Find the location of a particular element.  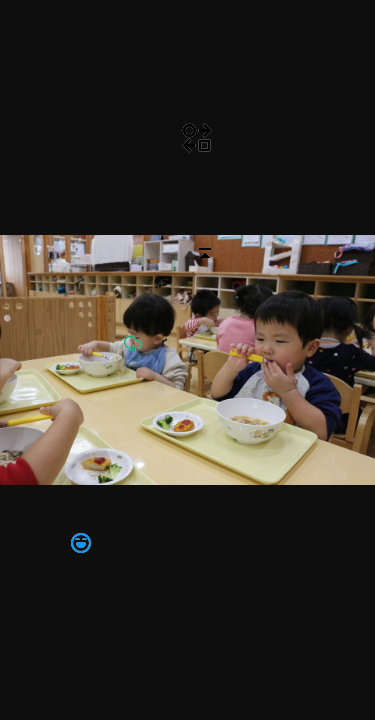

swap or exchange between two items is located at coordinates (197, 138).